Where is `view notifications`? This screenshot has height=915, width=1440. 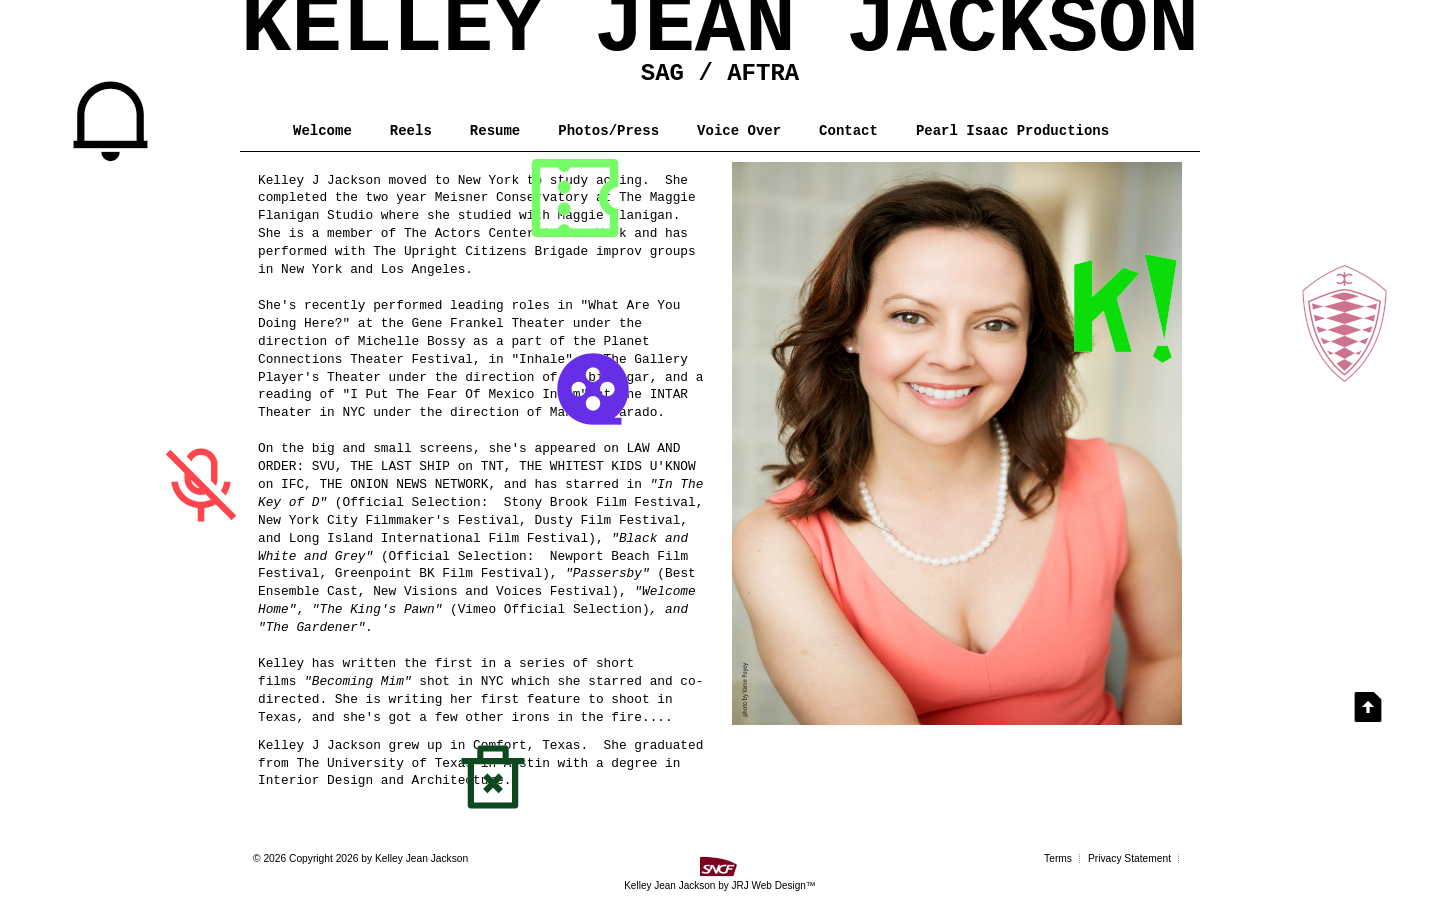 view notifications is located at coordinates (110, 118).